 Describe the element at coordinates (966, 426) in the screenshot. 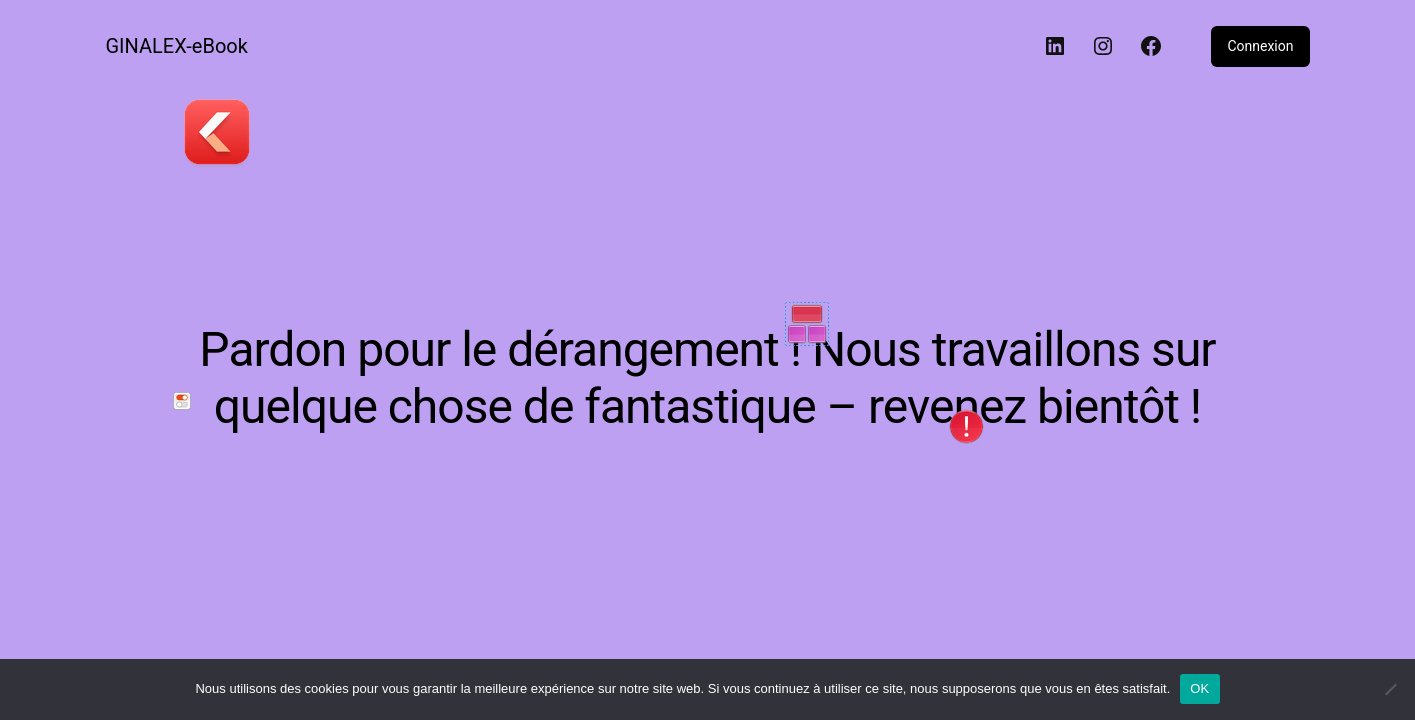

I see `indicates a warning or caution message` at that location.